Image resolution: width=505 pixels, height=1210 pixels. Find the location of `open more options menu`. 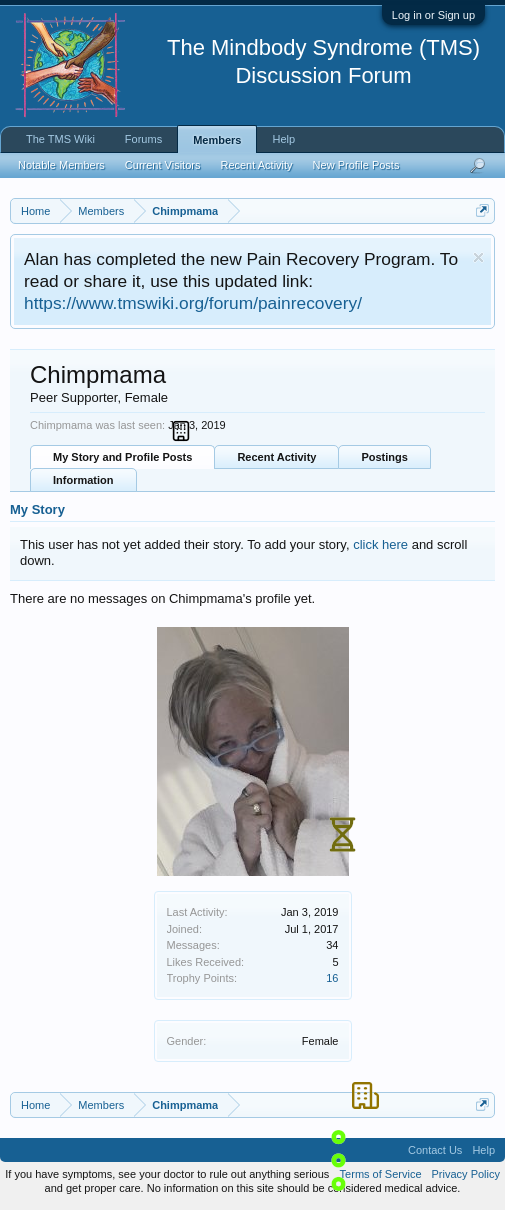

open more options menu is located at coordinates (338, 1160).